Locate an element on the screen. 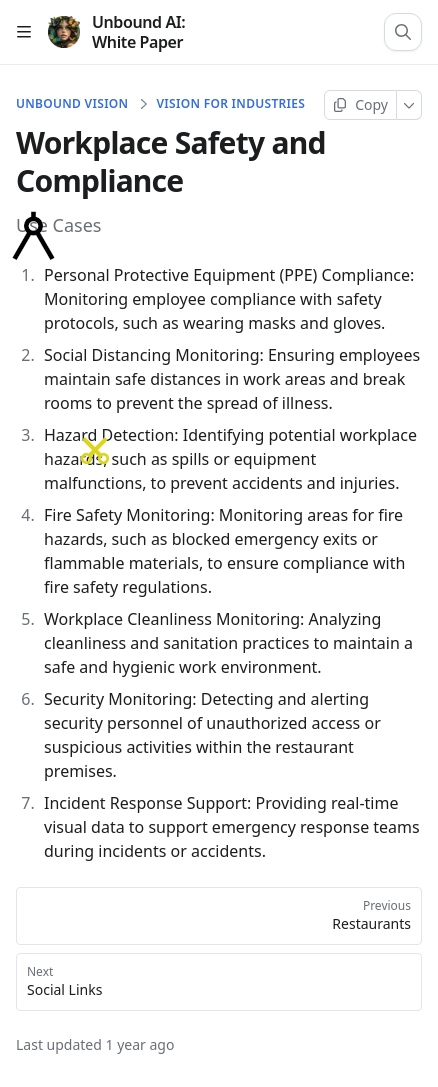 Image resolution: width=438 pixels, height=1087 pixels. access drawing compass tool is located at coordinates (33, 235).